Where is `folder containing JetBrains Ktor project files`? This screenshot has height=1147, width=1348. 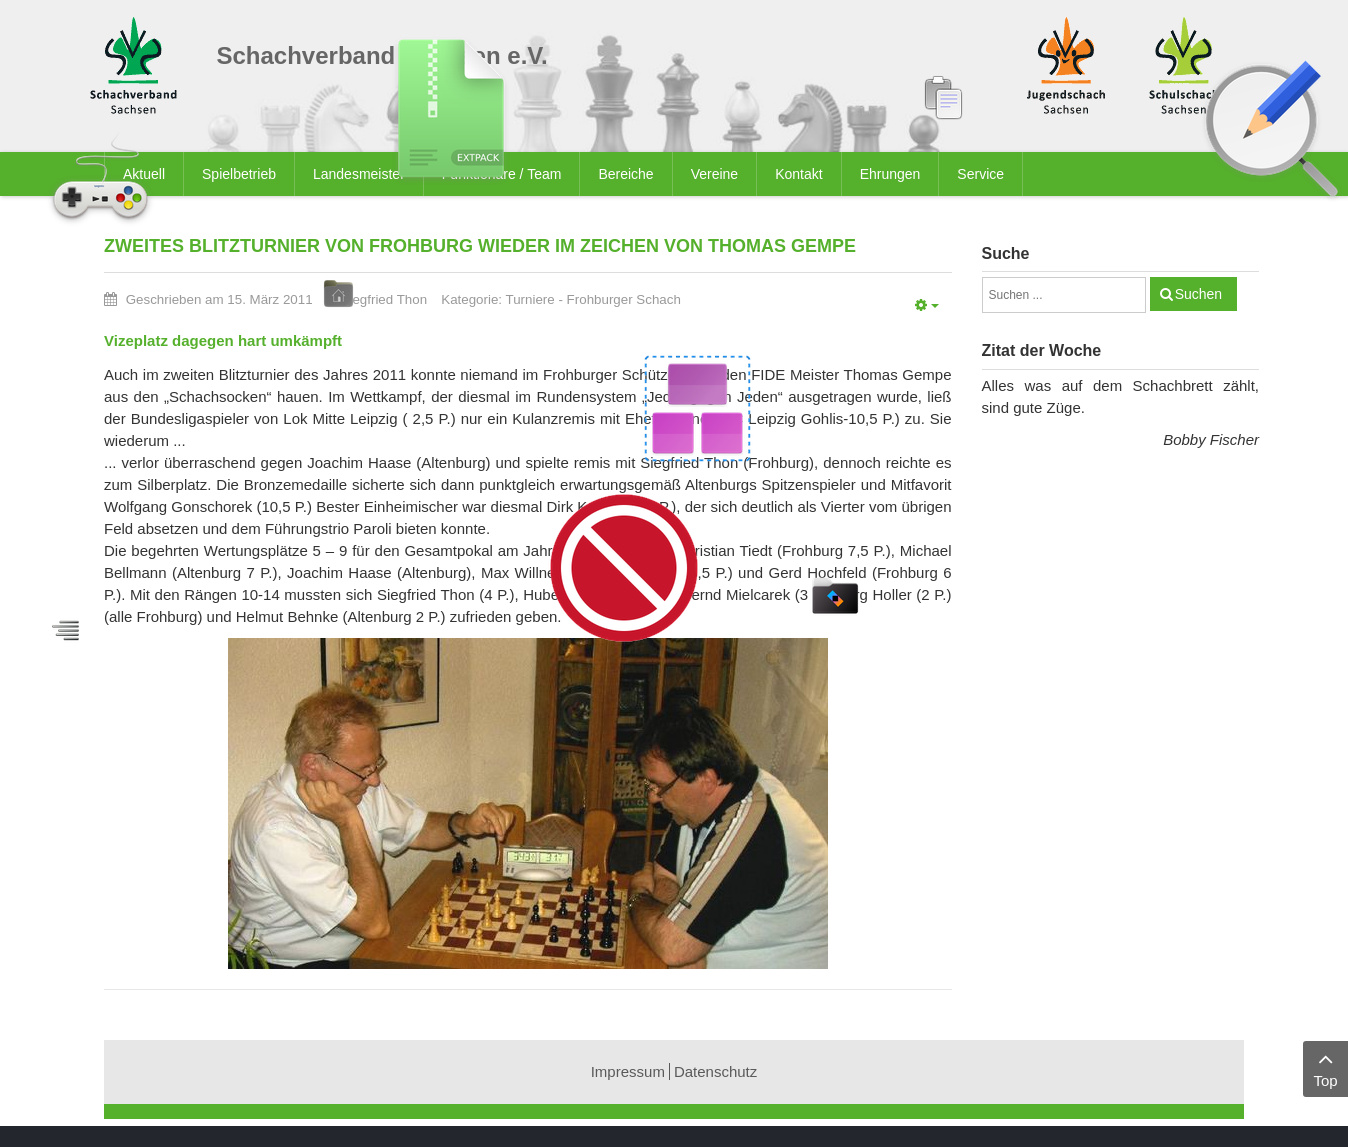
folder containing JetBrains Ktor project files is located at coordinates (835, 597).